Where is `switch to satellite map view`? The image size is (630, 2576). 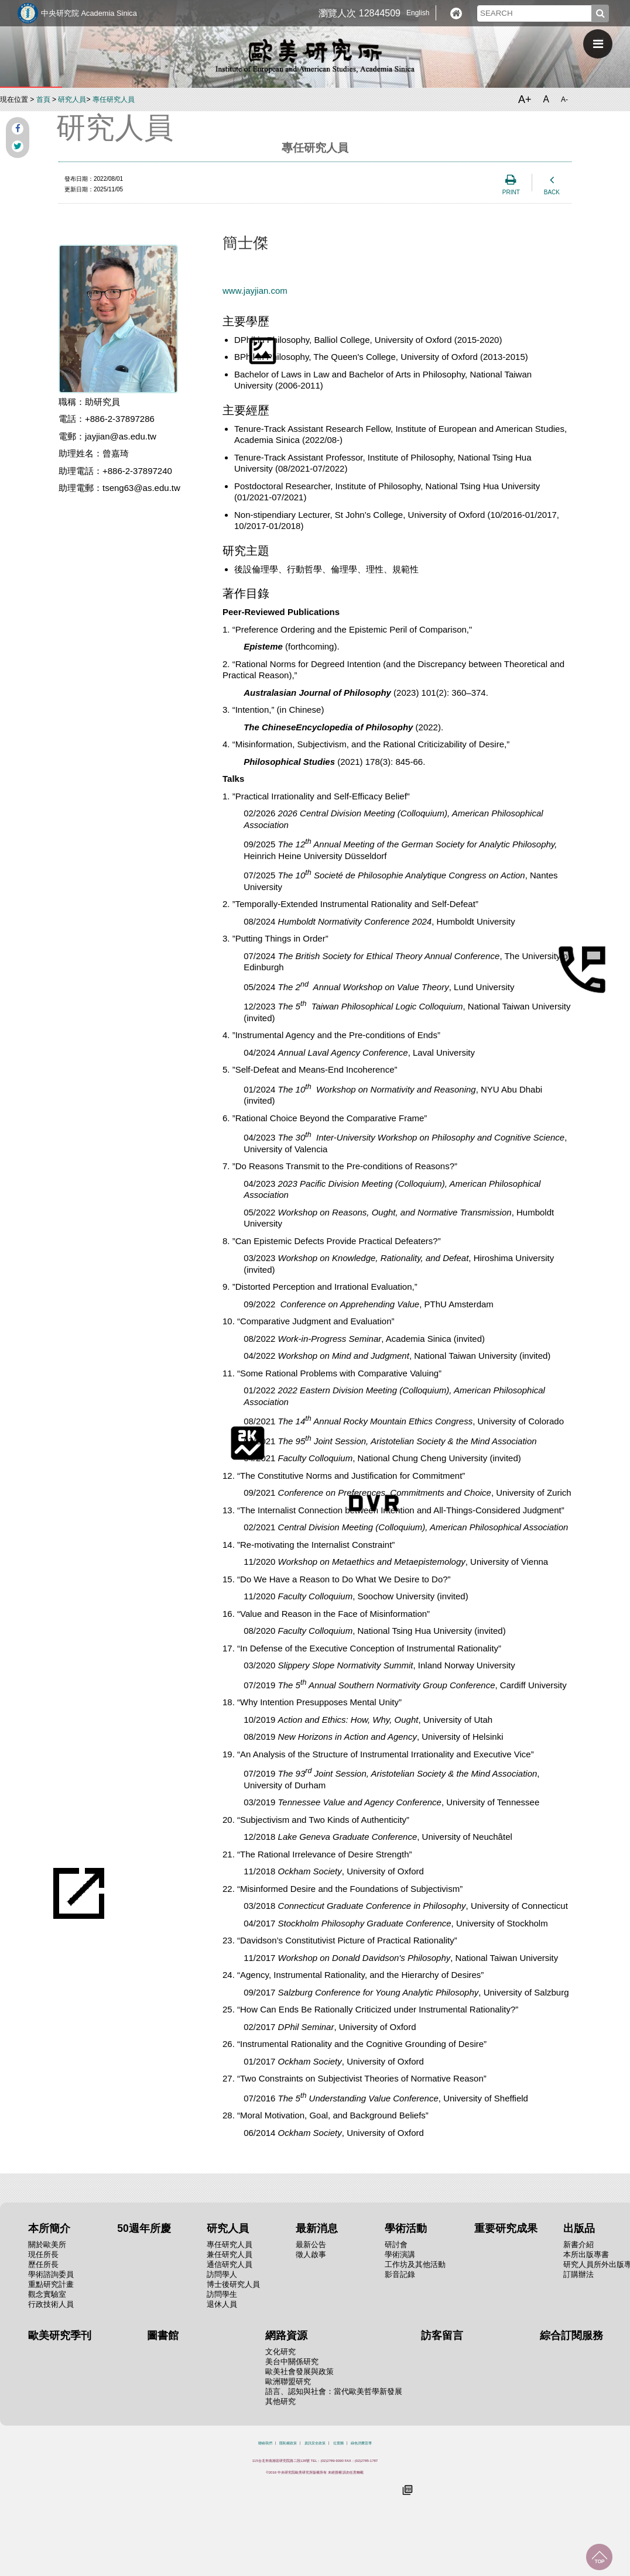 switch to satellite map view is located at coordinates (262, 351).